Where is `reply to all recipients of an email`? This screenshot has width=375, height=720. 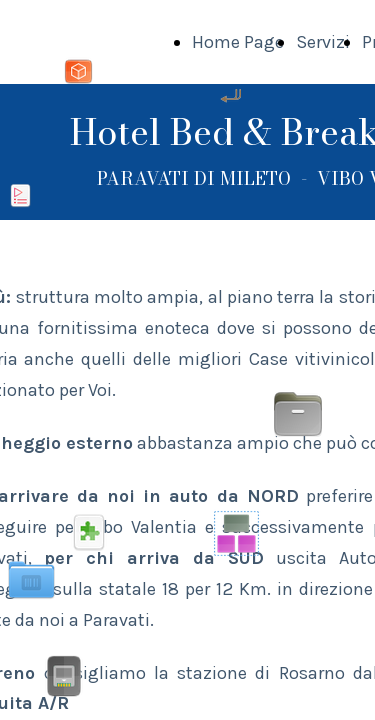
reply to all recipients of an email is located at coordinates (230, 94).